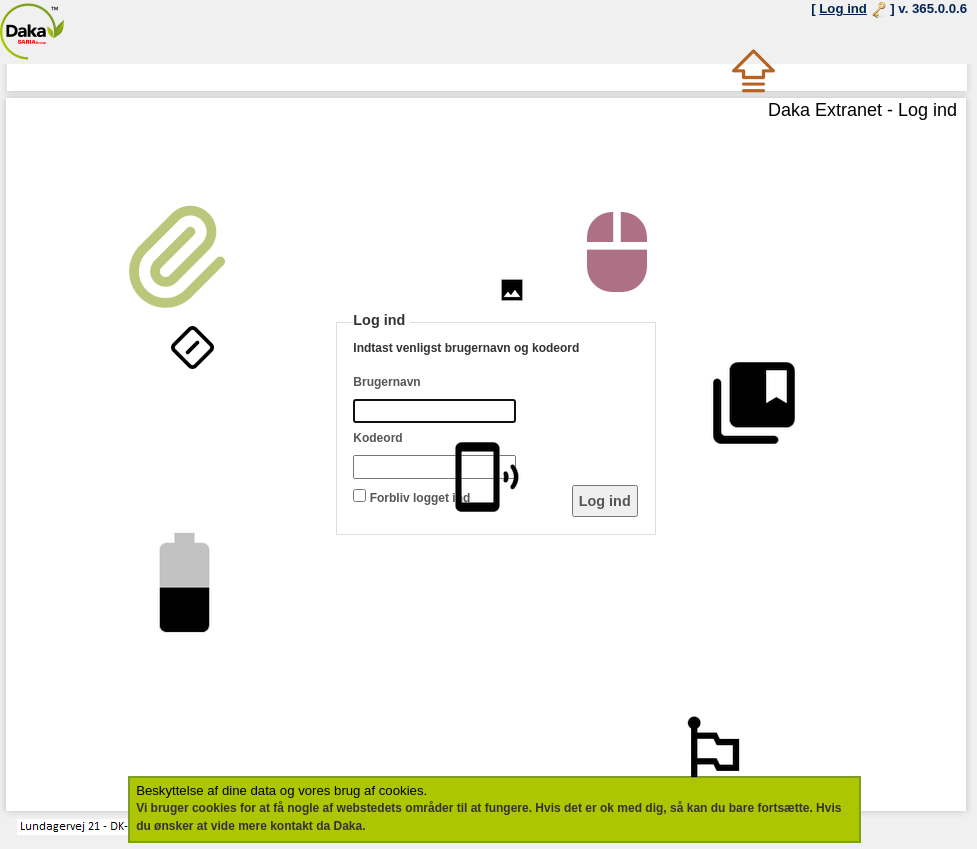 The image size is (977, 849). I want to click on mouse input device indicator, so click(617, 252).